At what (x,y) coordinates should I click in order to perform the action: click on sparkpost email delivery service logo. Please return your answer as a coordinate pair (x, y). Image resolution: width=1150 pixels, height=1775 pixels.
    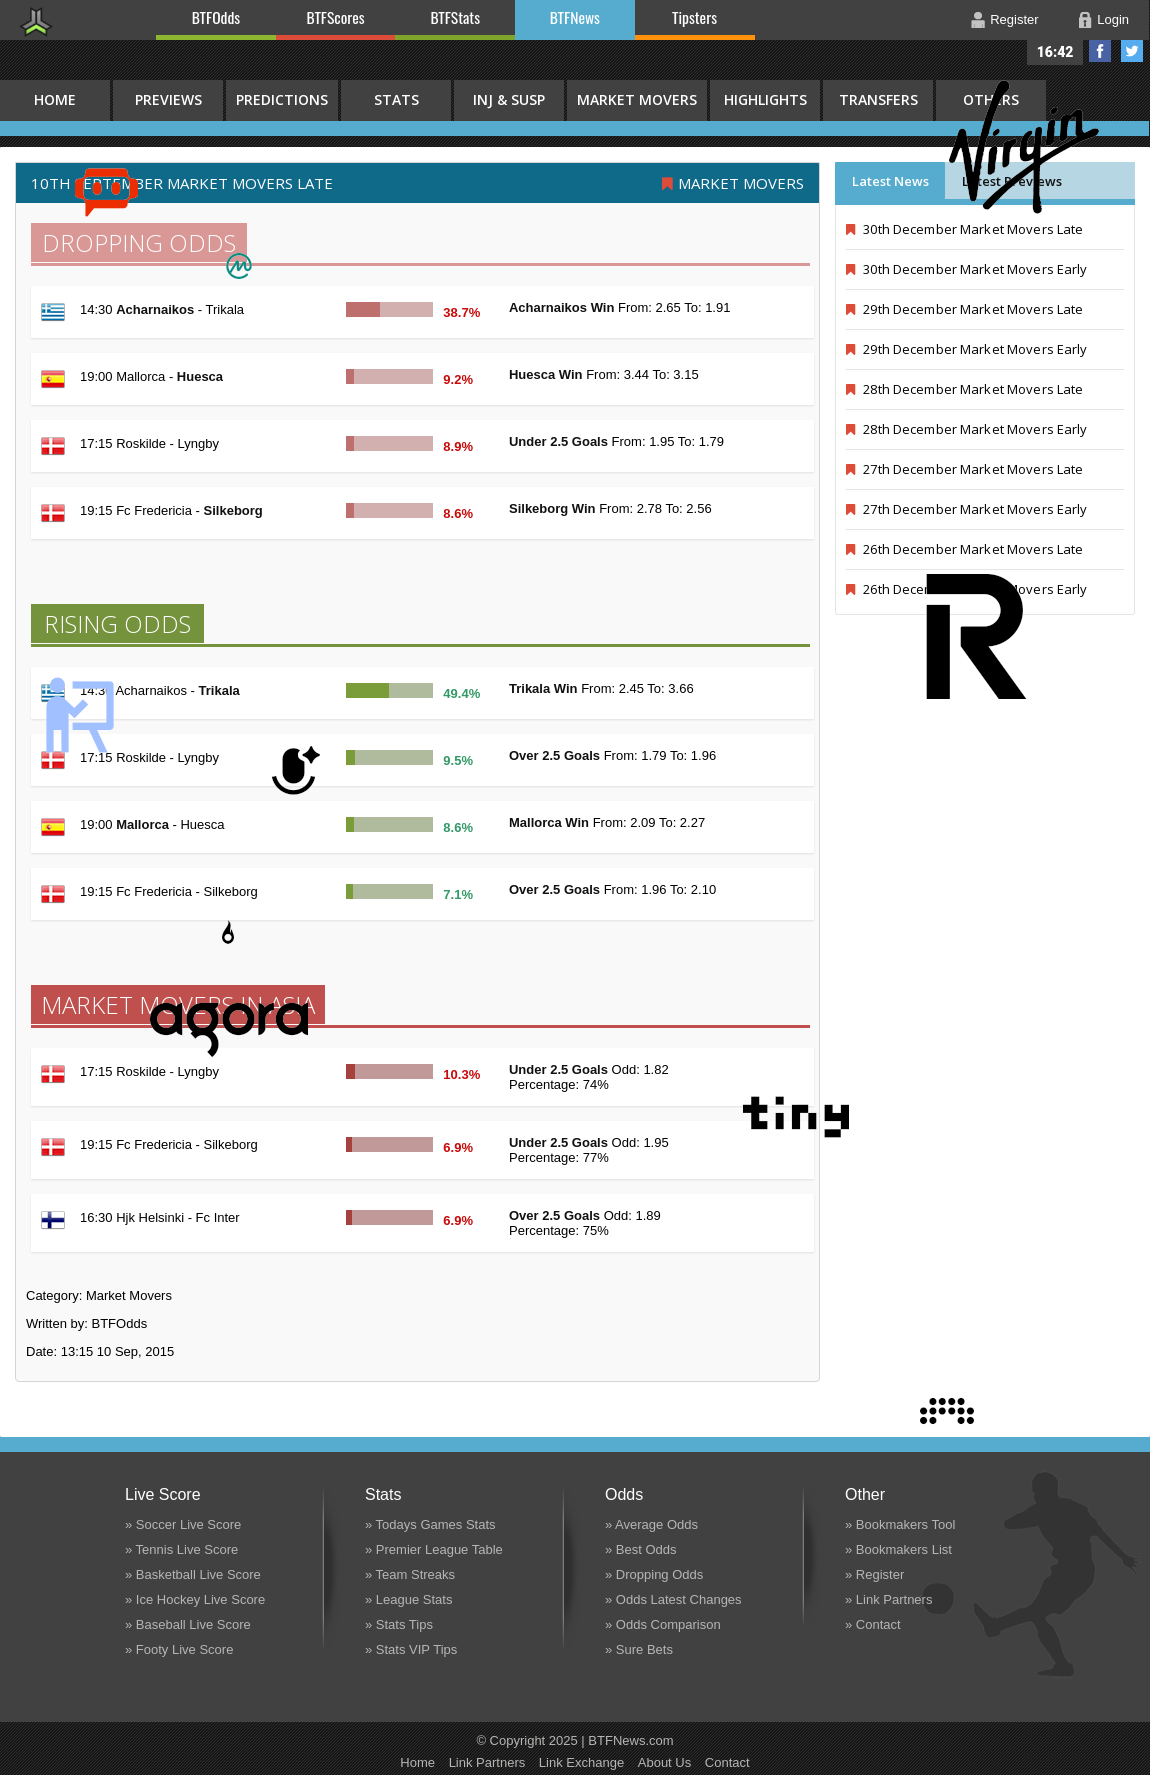
    Looking at the image, I should click on (228, 932).